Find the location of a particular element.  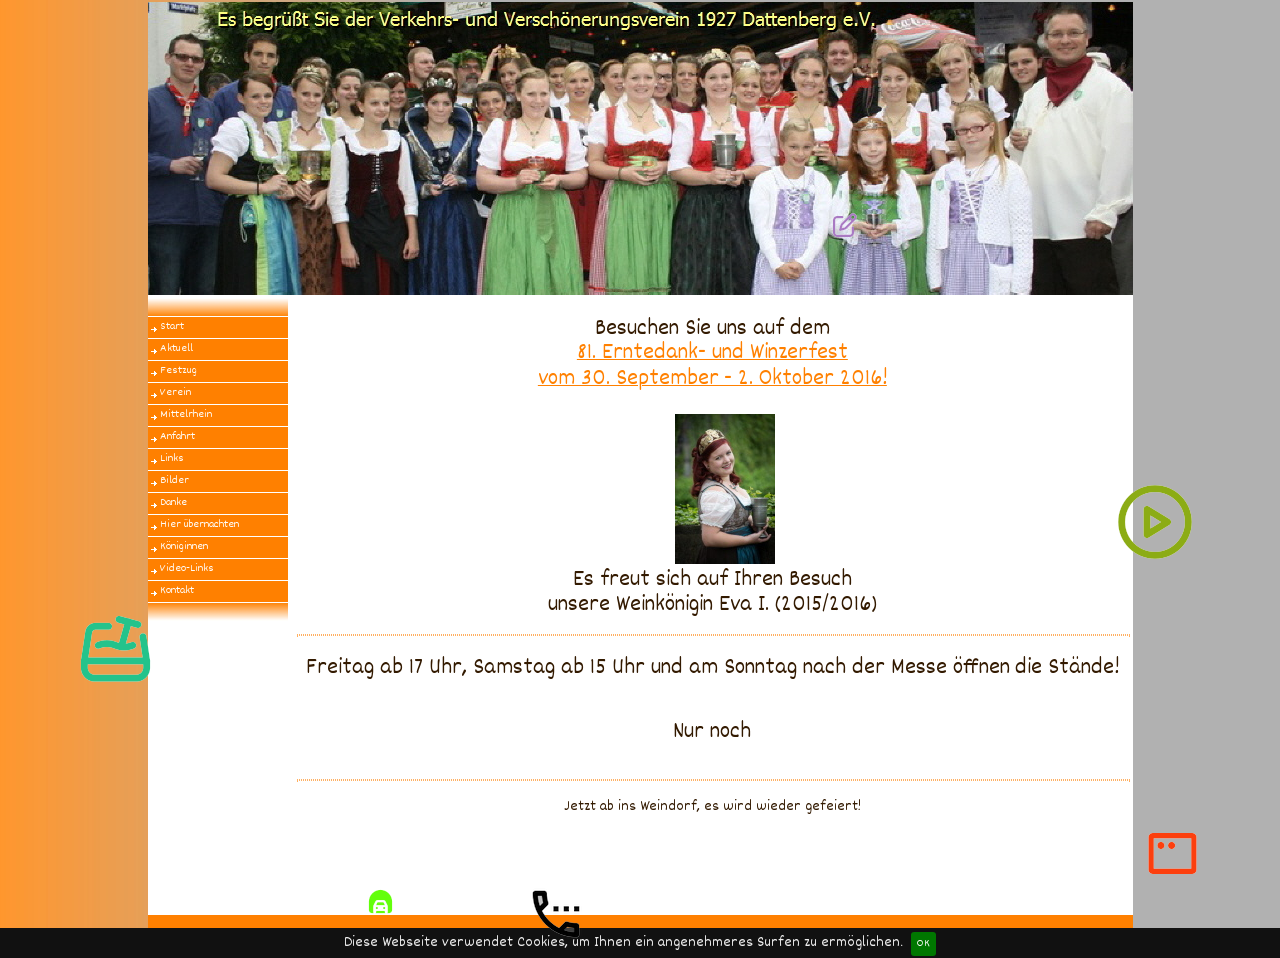

play media or video content is located at coordinates (1155, 522).